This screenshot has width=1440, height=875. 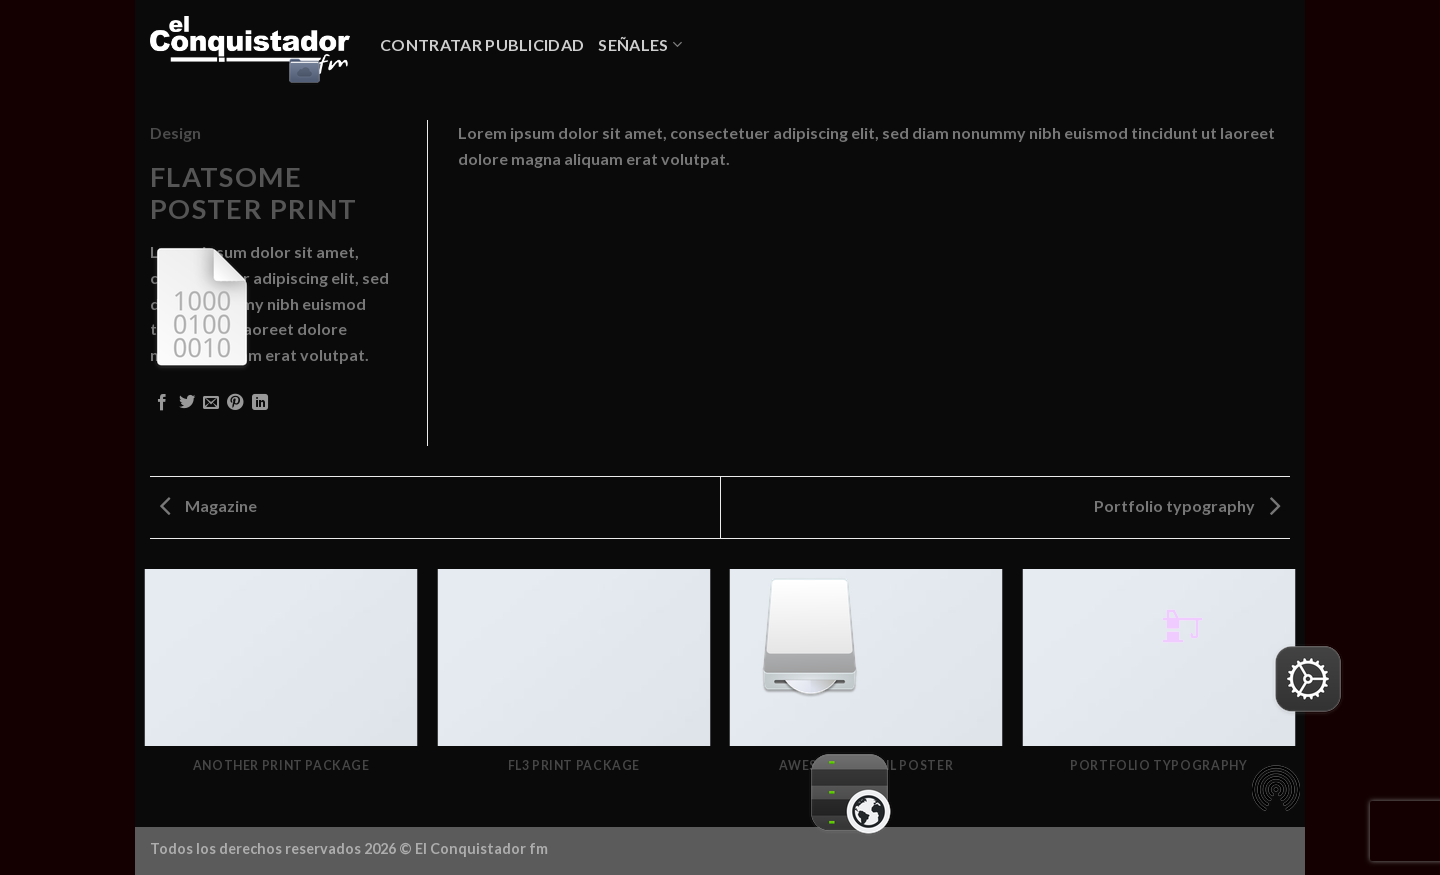 I want to click on access AirDrop file sharing, so click(x=1276, y=788).